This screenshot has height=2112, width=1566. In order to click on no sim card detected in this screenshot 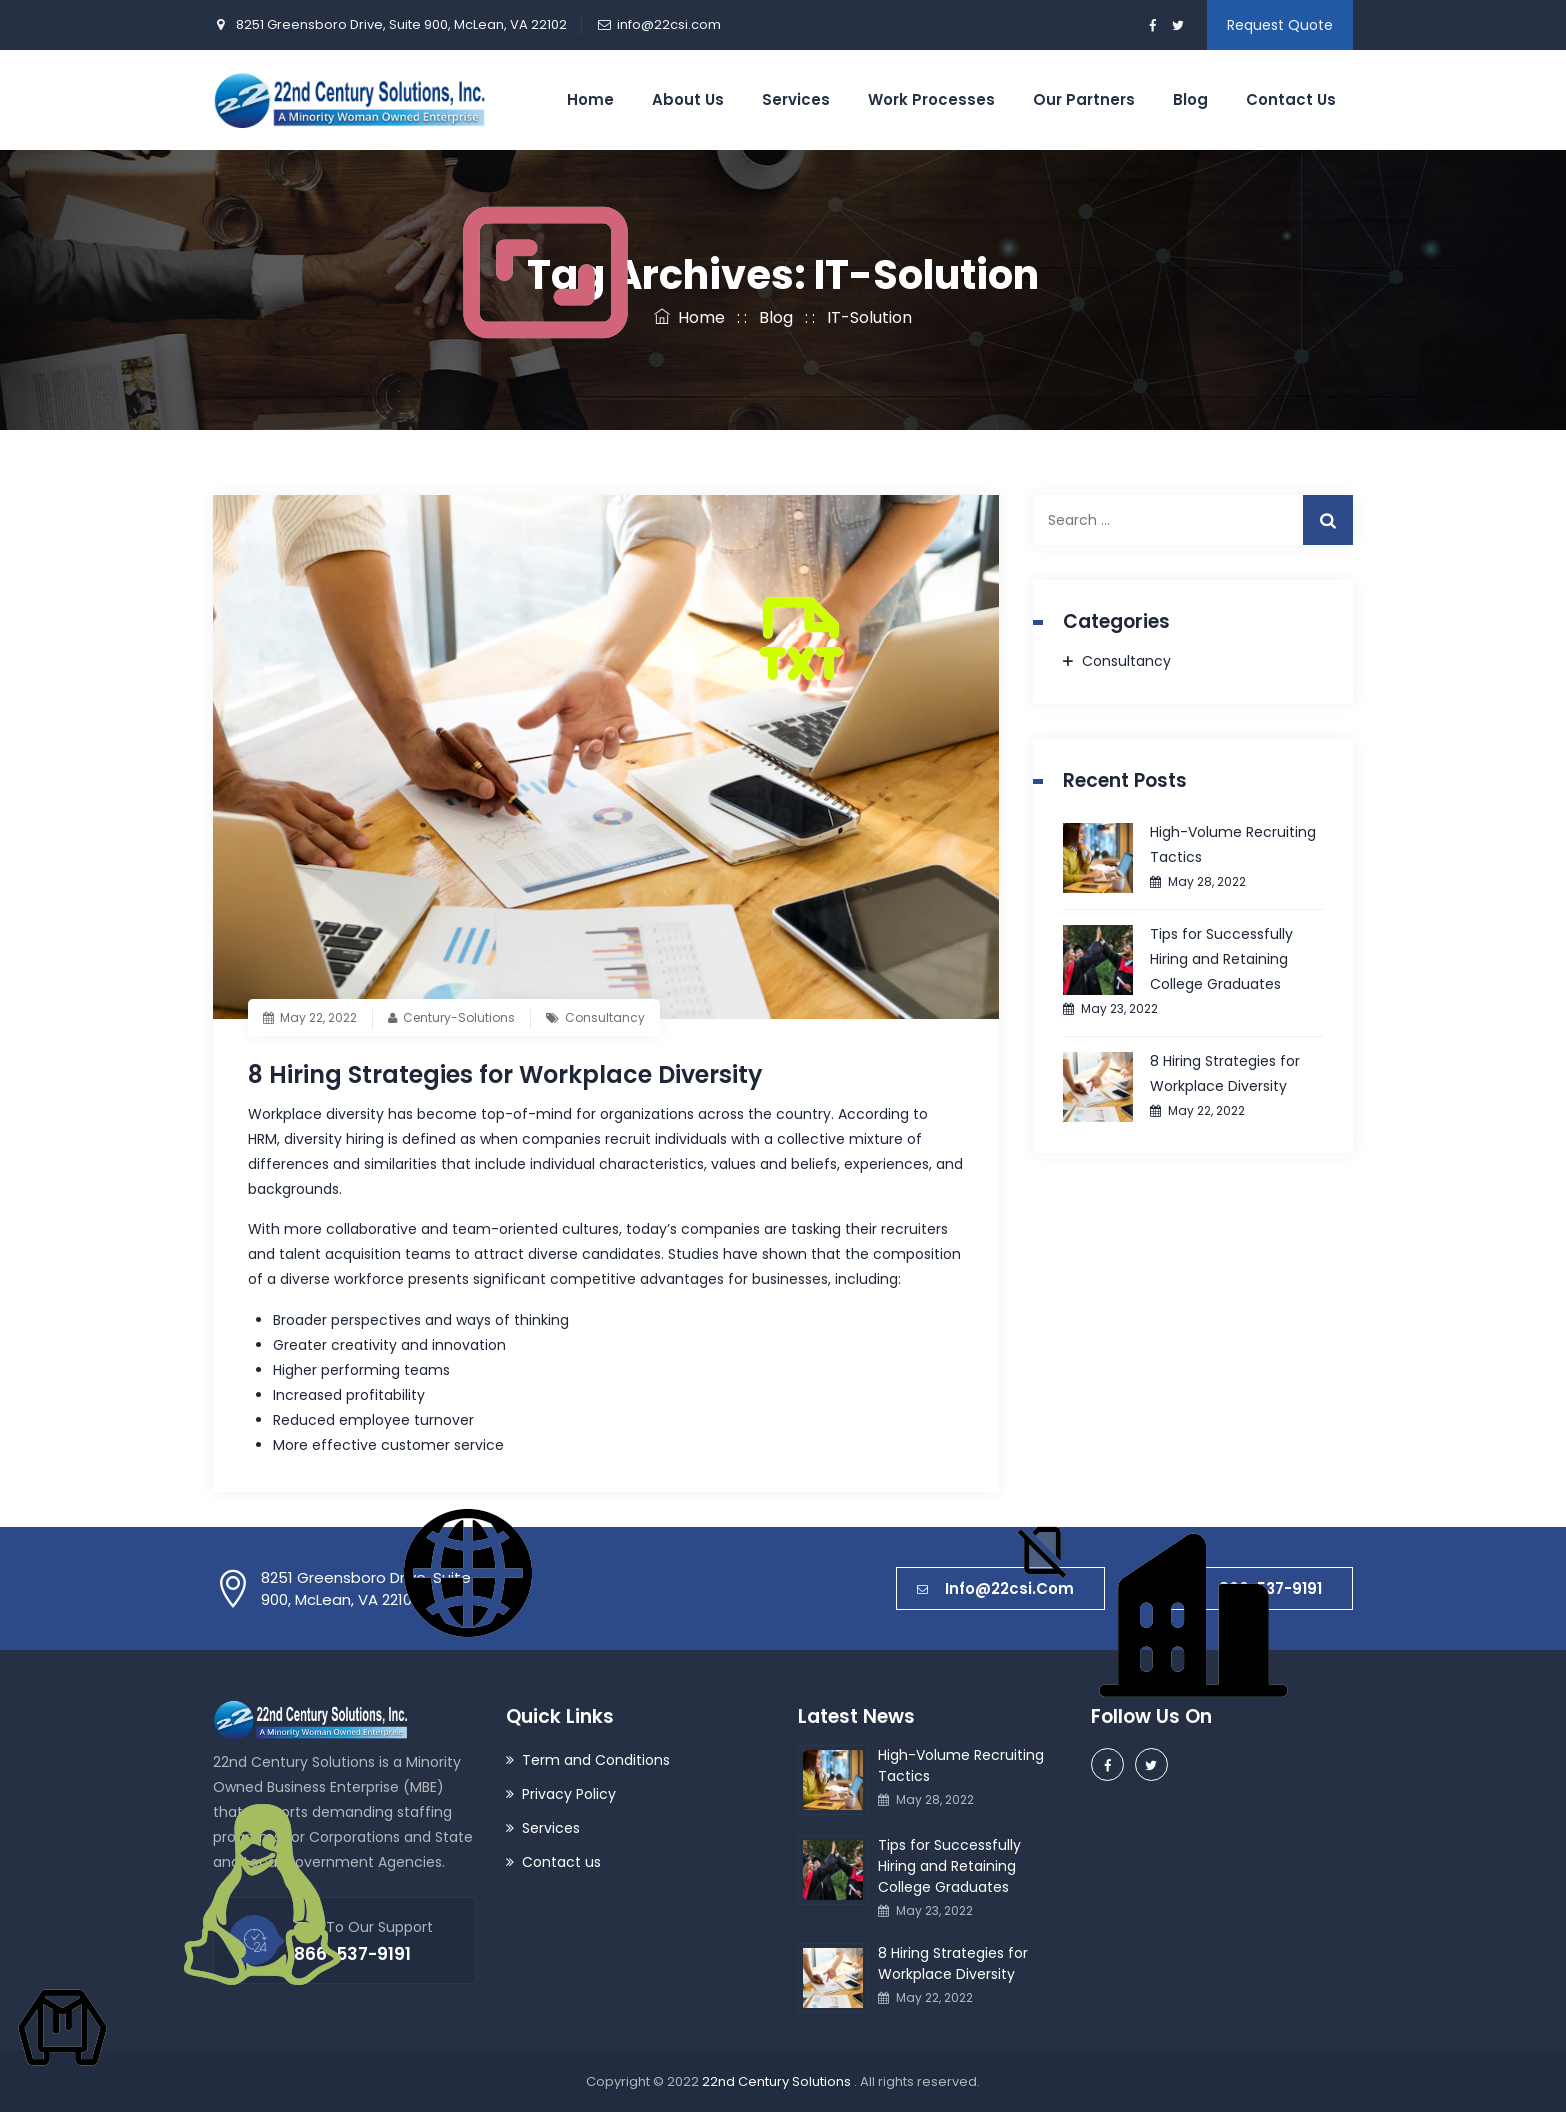, I will do `click(1042, 1550)`.